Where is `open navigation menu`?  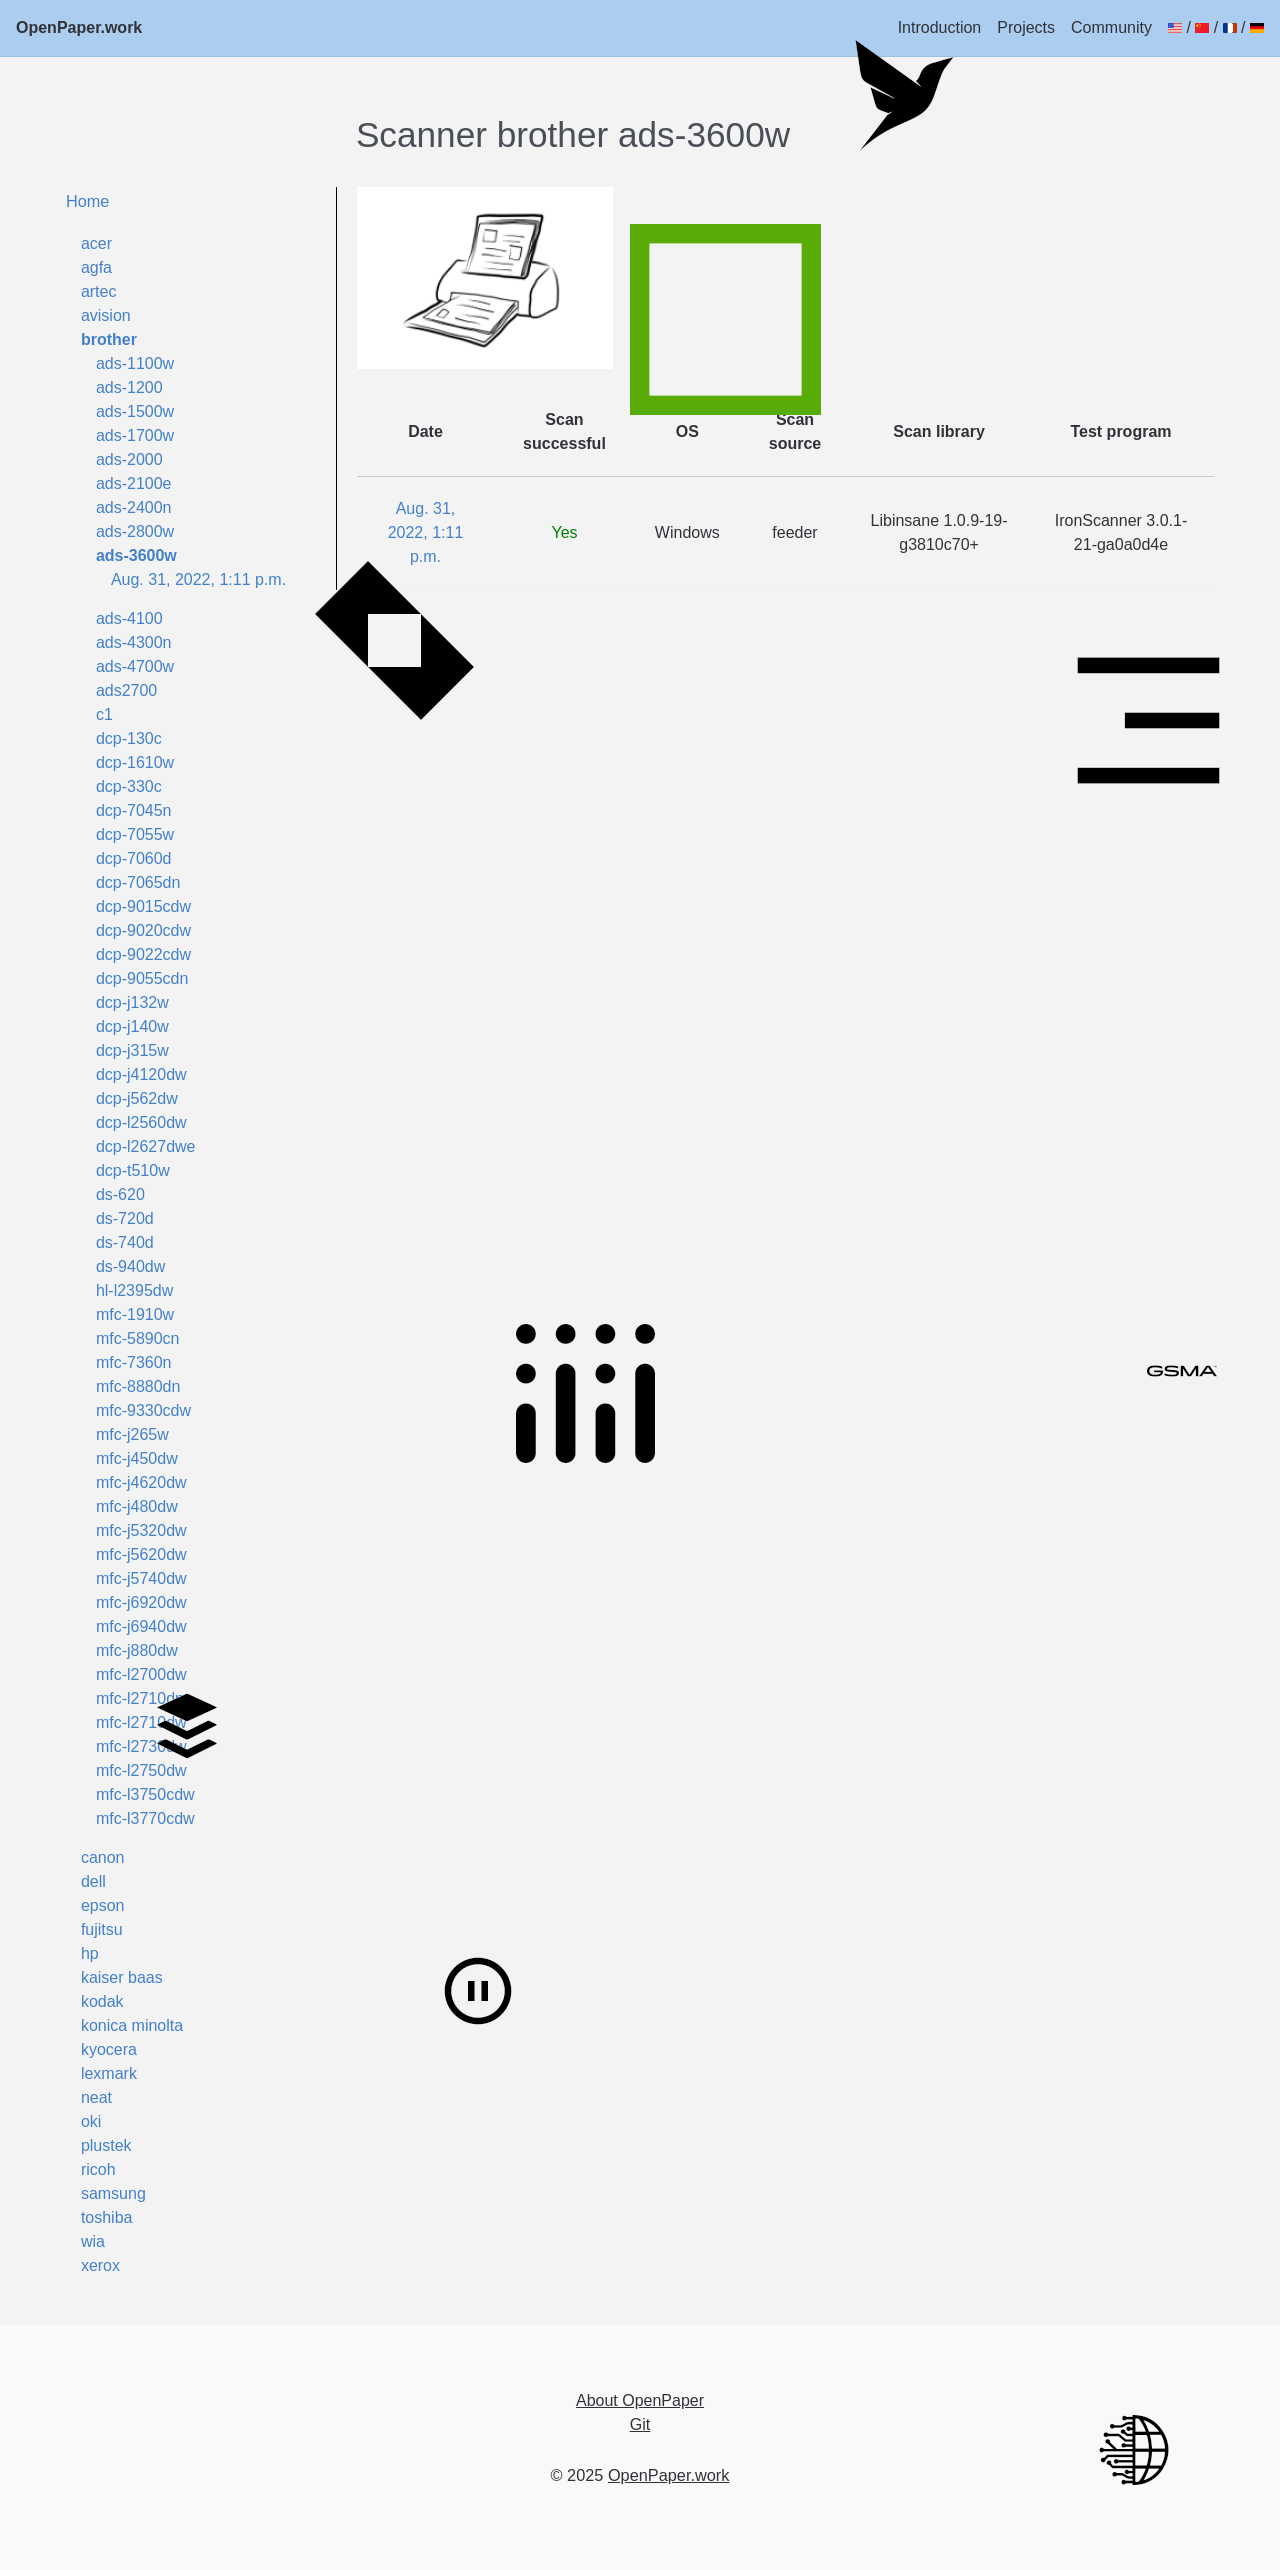 open navigation menu is located at coordinates (1148, 720).